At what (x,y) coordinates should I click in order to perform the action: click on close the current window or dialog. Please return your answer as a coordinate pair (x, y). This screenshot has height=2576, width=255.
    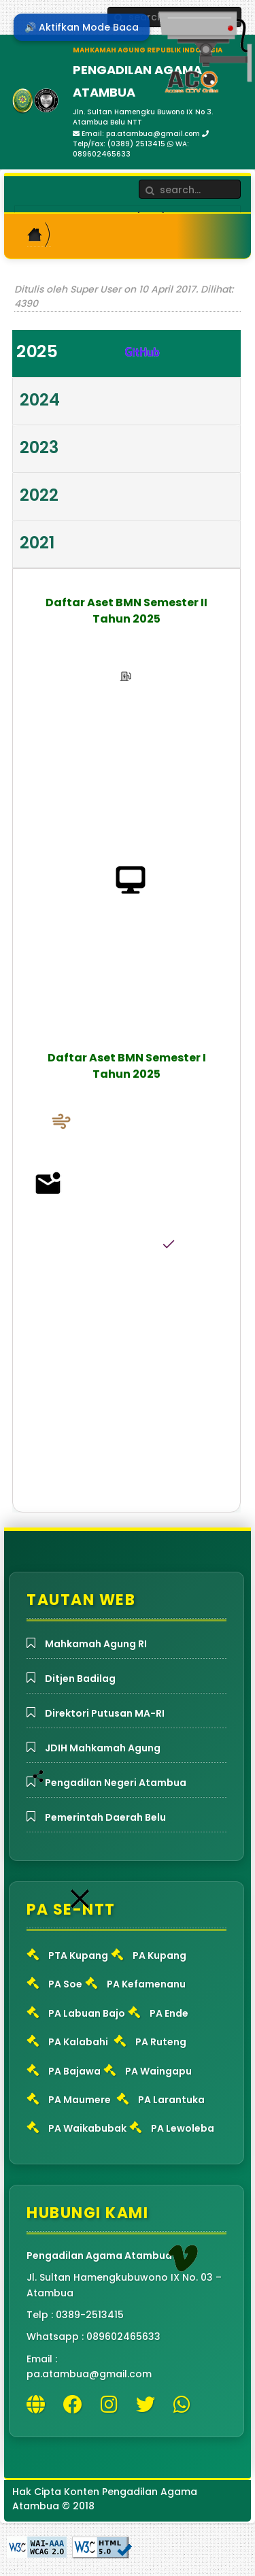
    Looking at the image, I should click on (80, 1898).